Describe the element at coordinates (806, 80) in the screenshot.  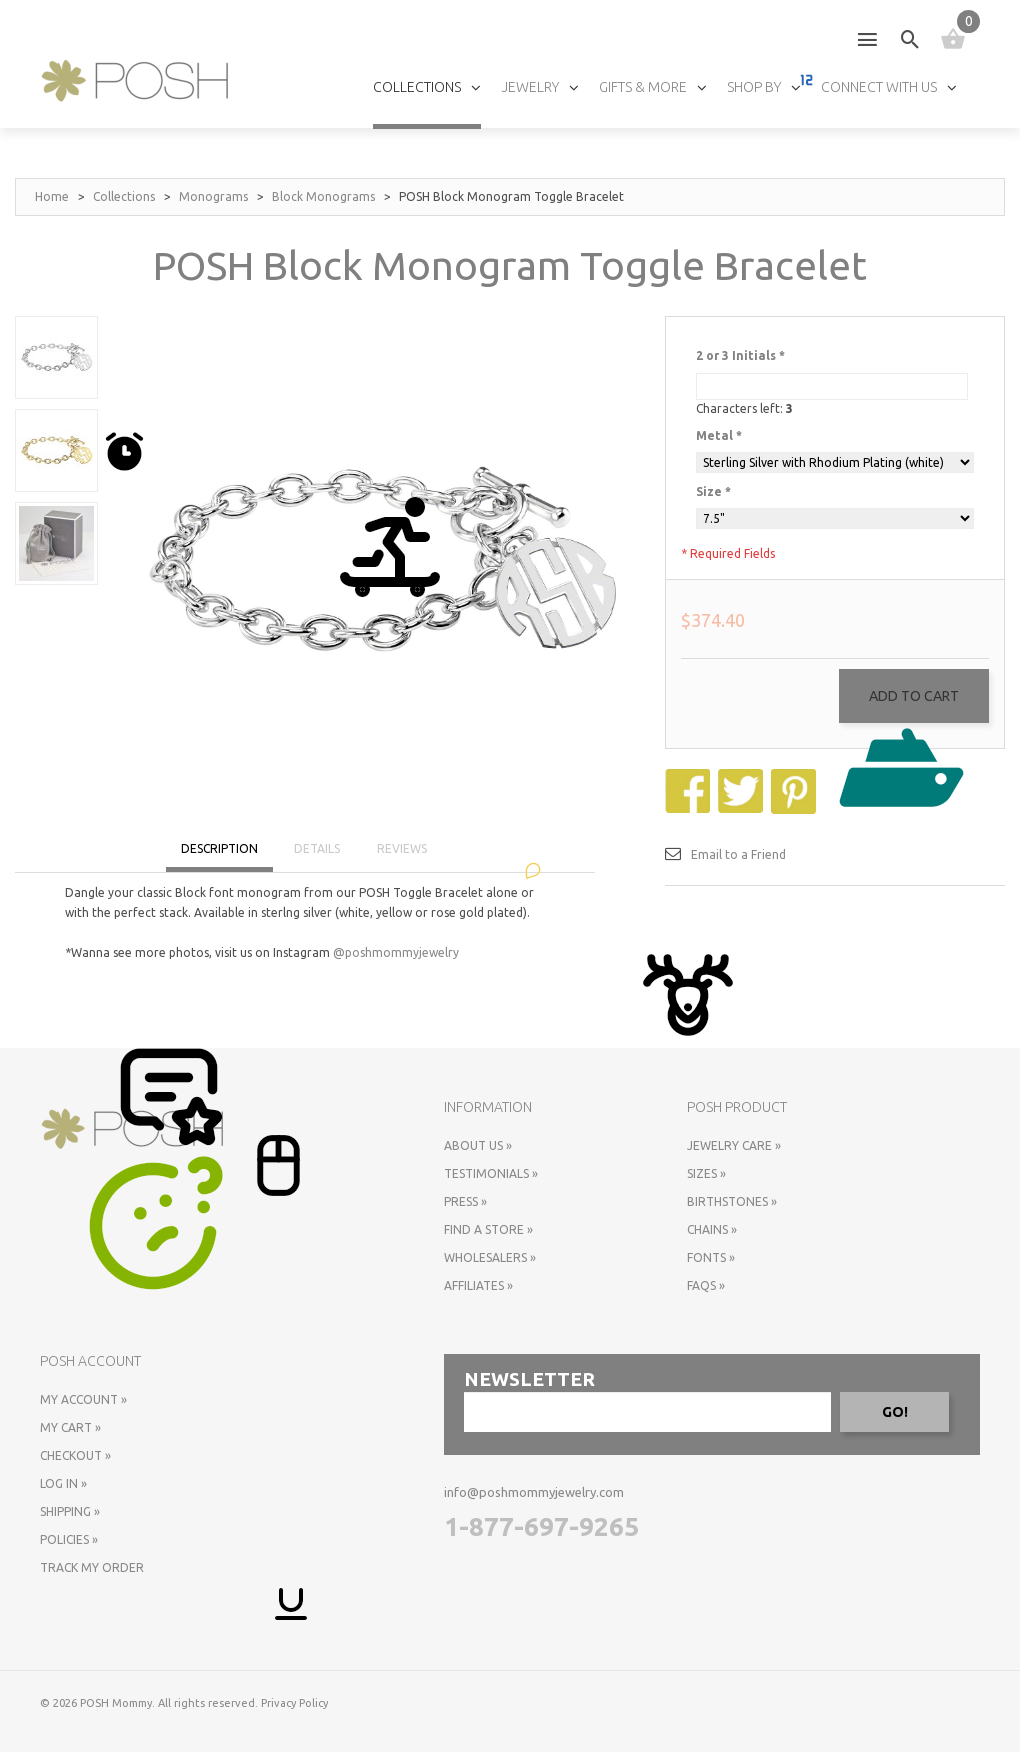
I see `indicates item count or quantity of 12` at that location.